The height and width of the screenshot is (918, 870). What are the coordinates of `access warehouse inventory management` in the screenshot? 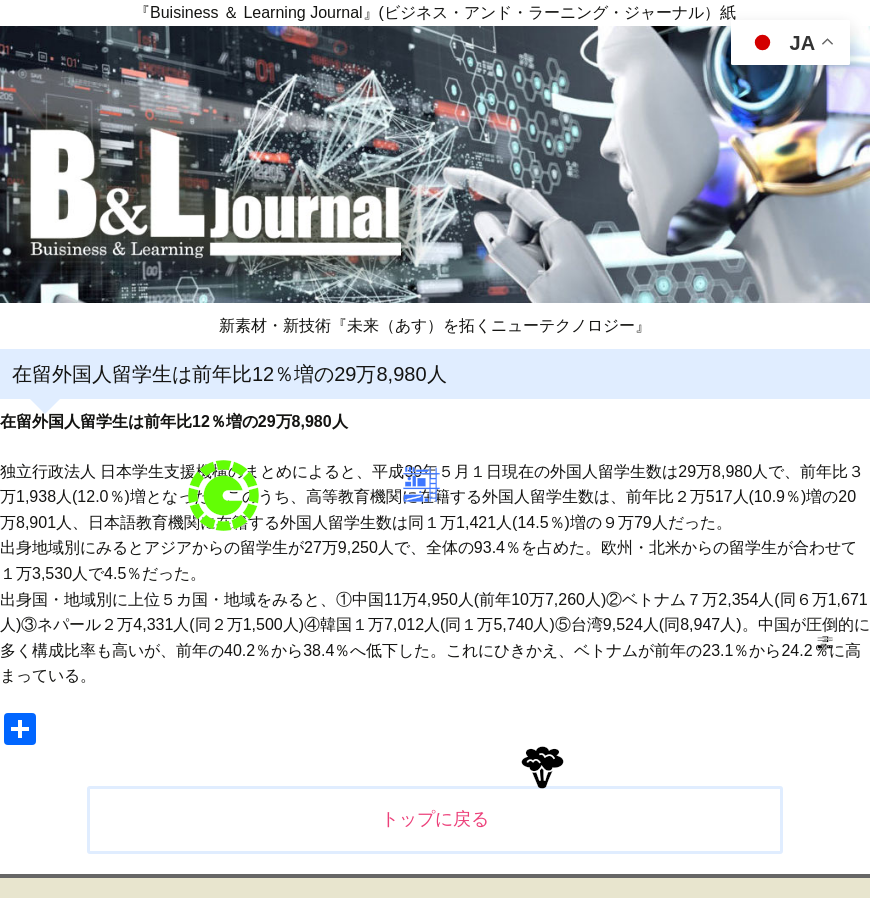 It's located at (421, 483).